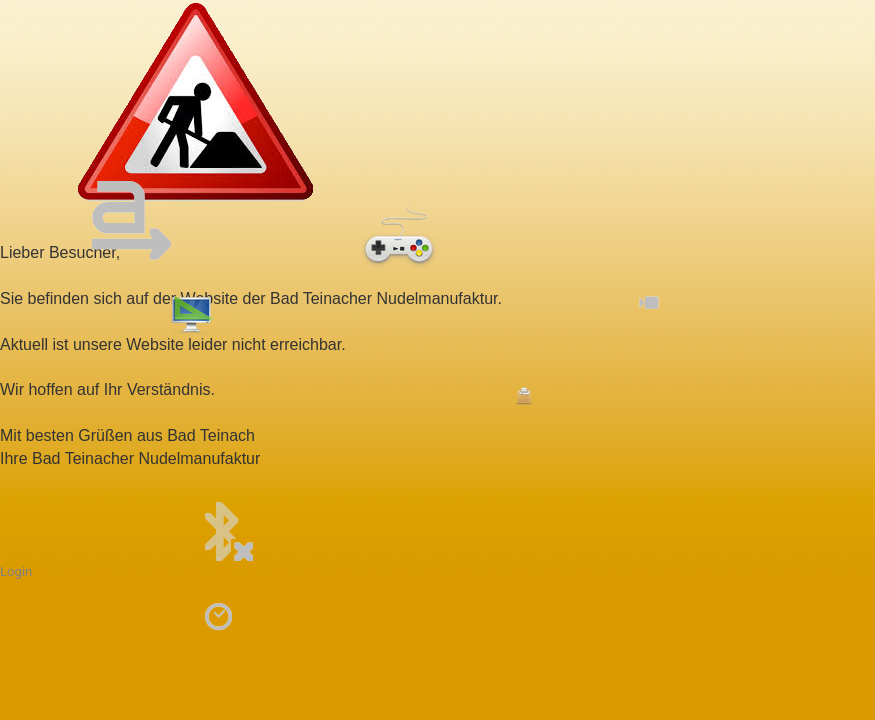 Image resolution: width=875 pixels, height=720 pixels. What do you see at coordinates (649, 302) in the screenshot?
I see `video file type indicator` at bounding box center [649, 302].